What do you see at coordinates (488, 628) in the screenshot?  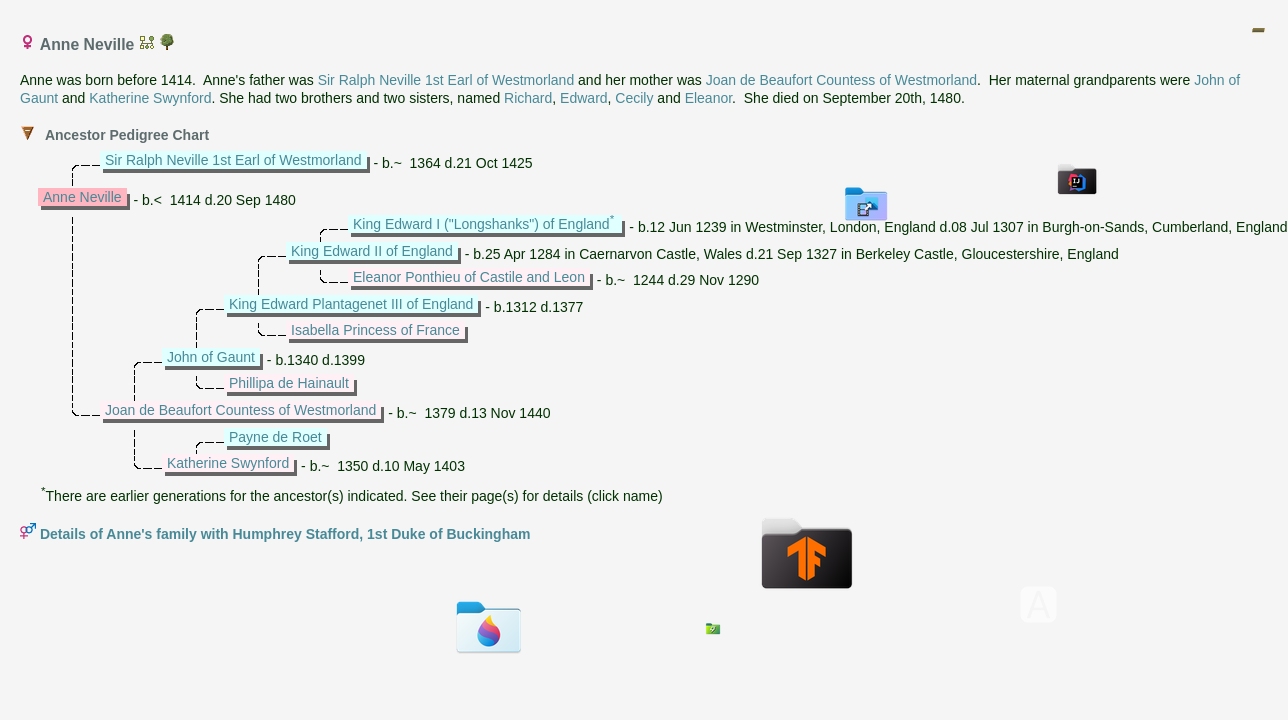 I see `open folder containing paint or art application files` at bounding box center [488, 628].